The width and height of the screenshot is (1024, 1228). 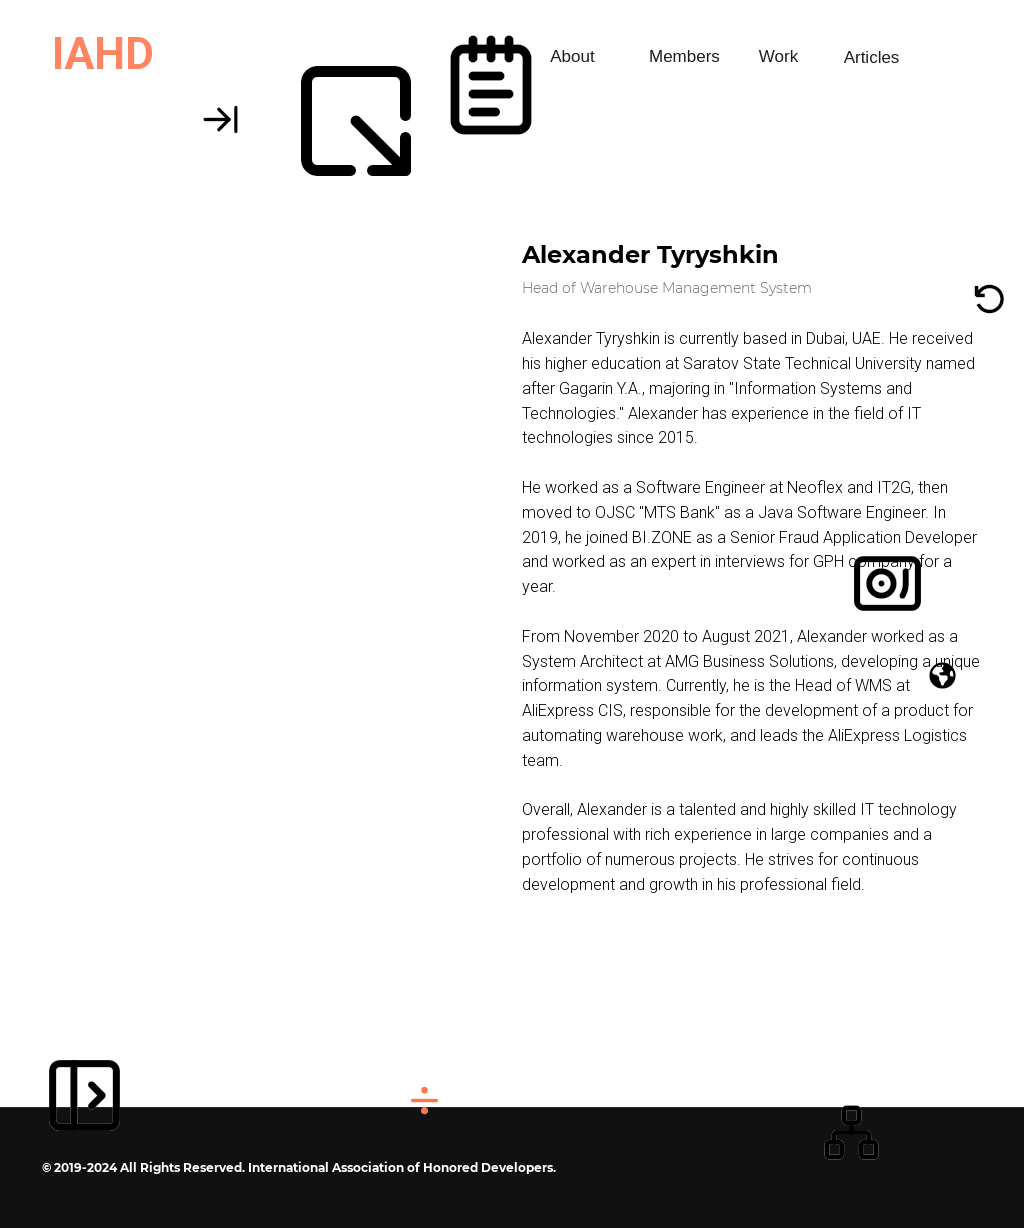 What do you see at coordinates (491, 85) in the screenshot?
I see `view or edit notes` at bounding box center [491, 85].